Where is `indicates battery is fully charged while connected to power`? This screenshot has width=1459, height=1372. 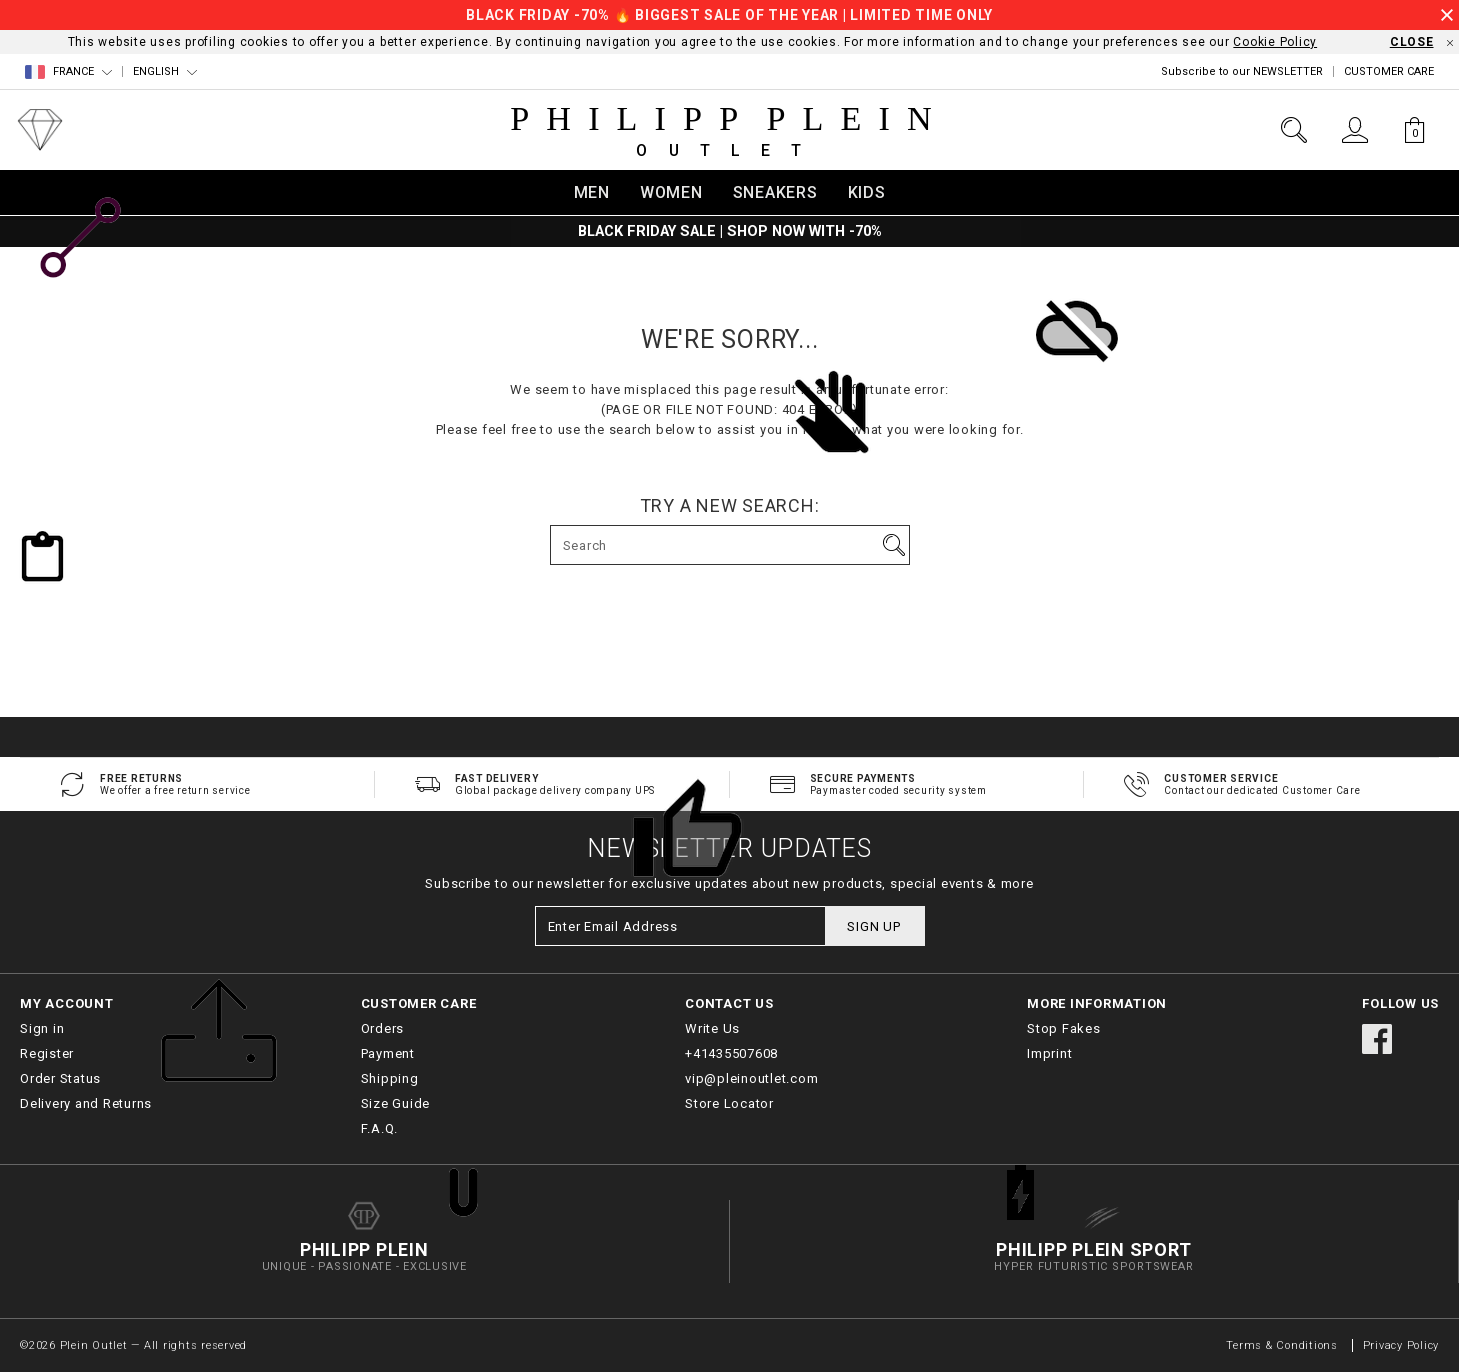 indicates battery is fully charged while connected to power is located at coordinates (1020, 1192).